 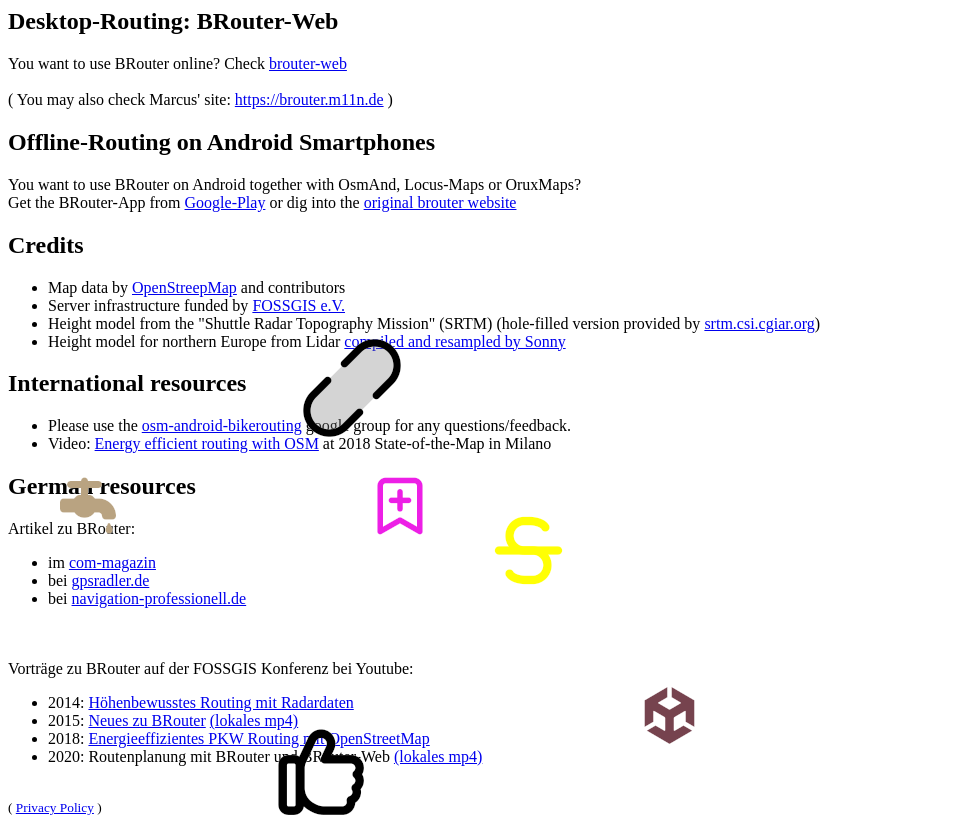 I want to click on like or upvote content, so click(x=324, y=775).